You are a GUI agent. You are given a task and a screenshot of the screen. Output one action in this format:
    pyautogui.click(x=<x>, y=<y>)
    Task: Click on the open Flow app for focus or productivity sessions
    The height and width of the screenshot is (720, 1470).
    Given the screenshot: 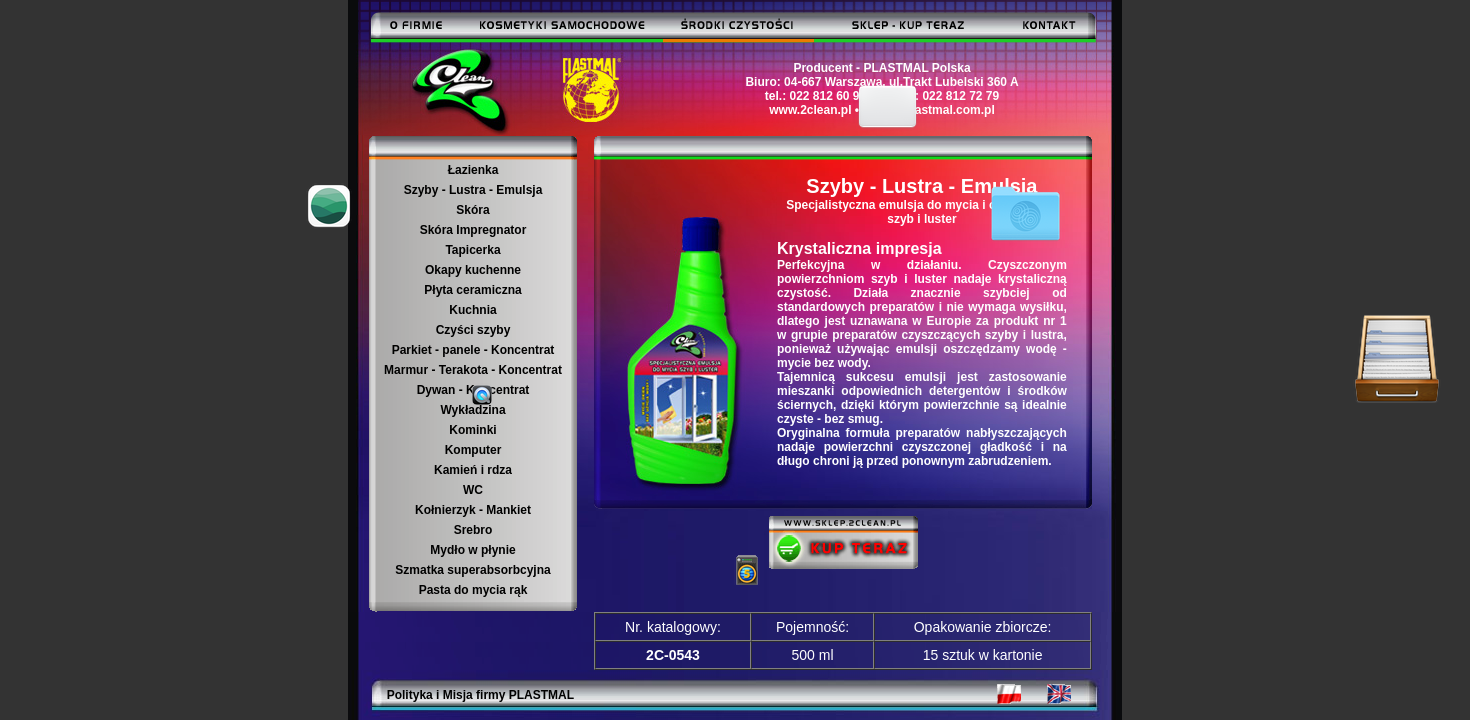 What is the action you would take?
    pyautogui.click(x=329, y=206)
    